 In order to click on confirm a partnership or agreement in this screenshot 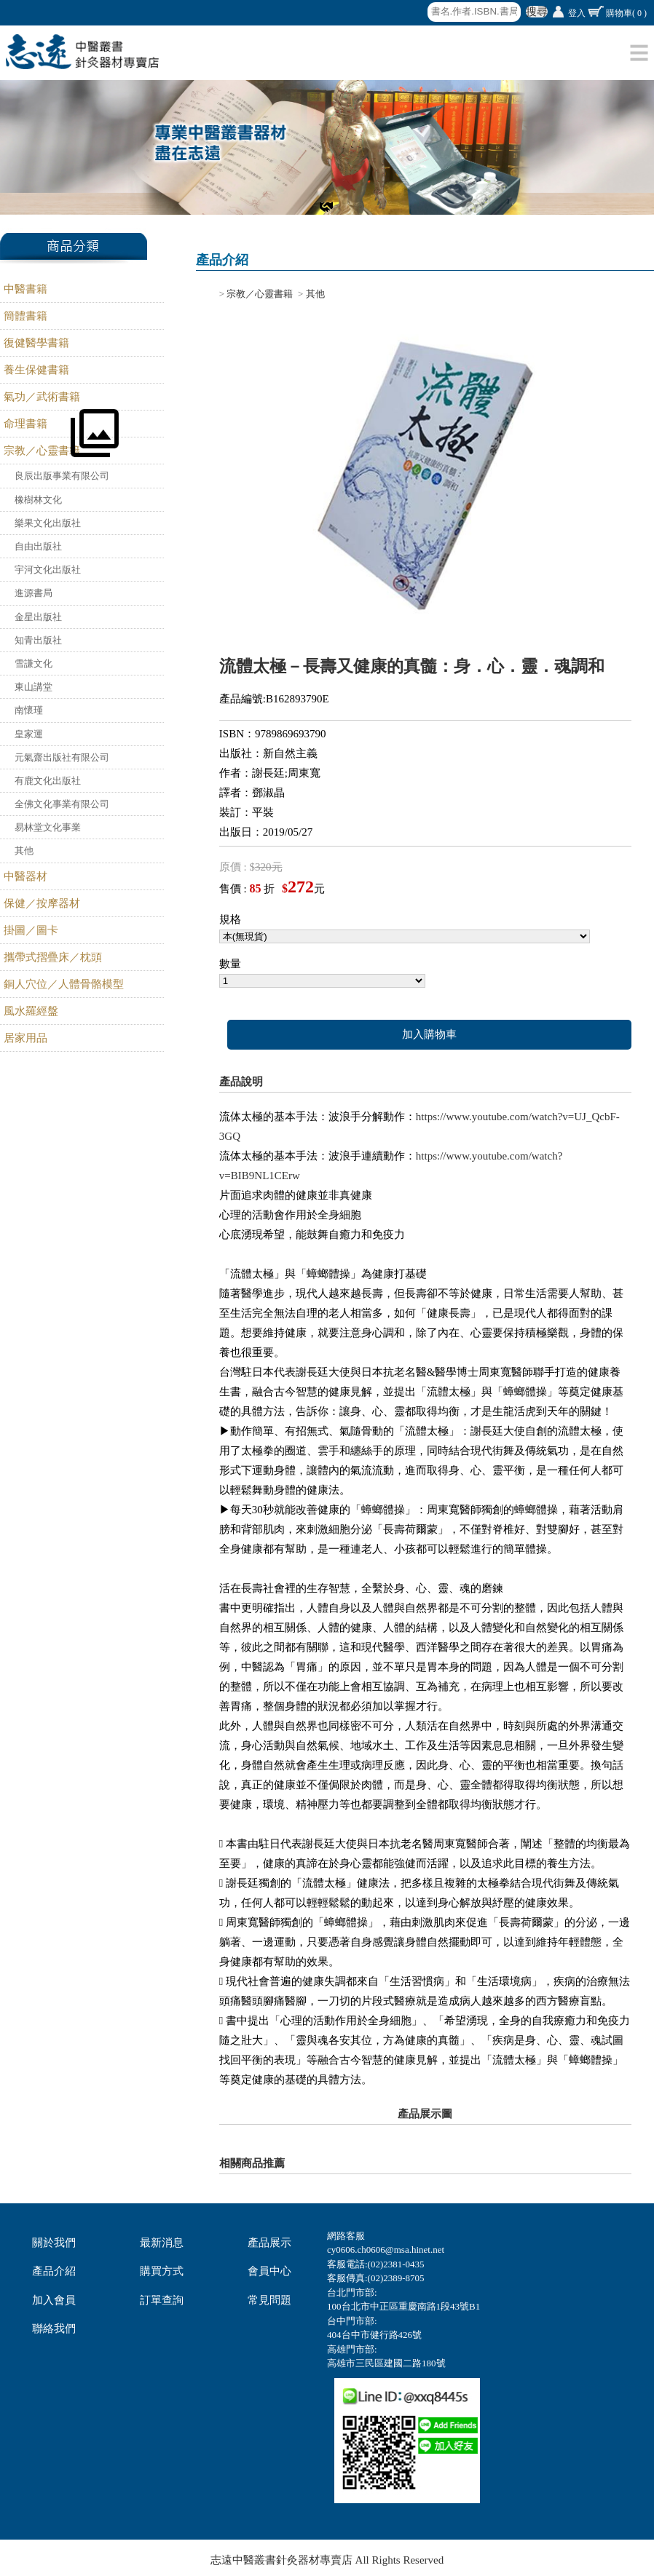, I will do `click(326, 207)`.